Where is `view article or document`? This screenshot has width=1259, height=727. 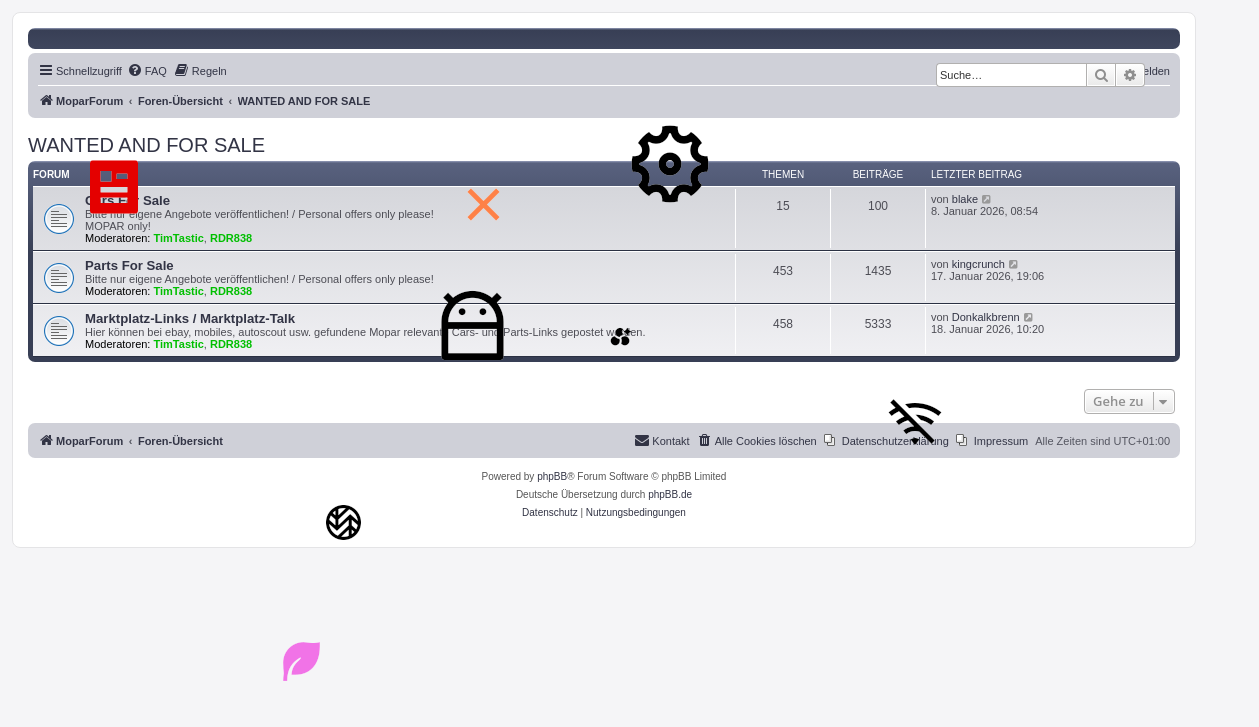
view article or document is located at coordinates (114, 187).